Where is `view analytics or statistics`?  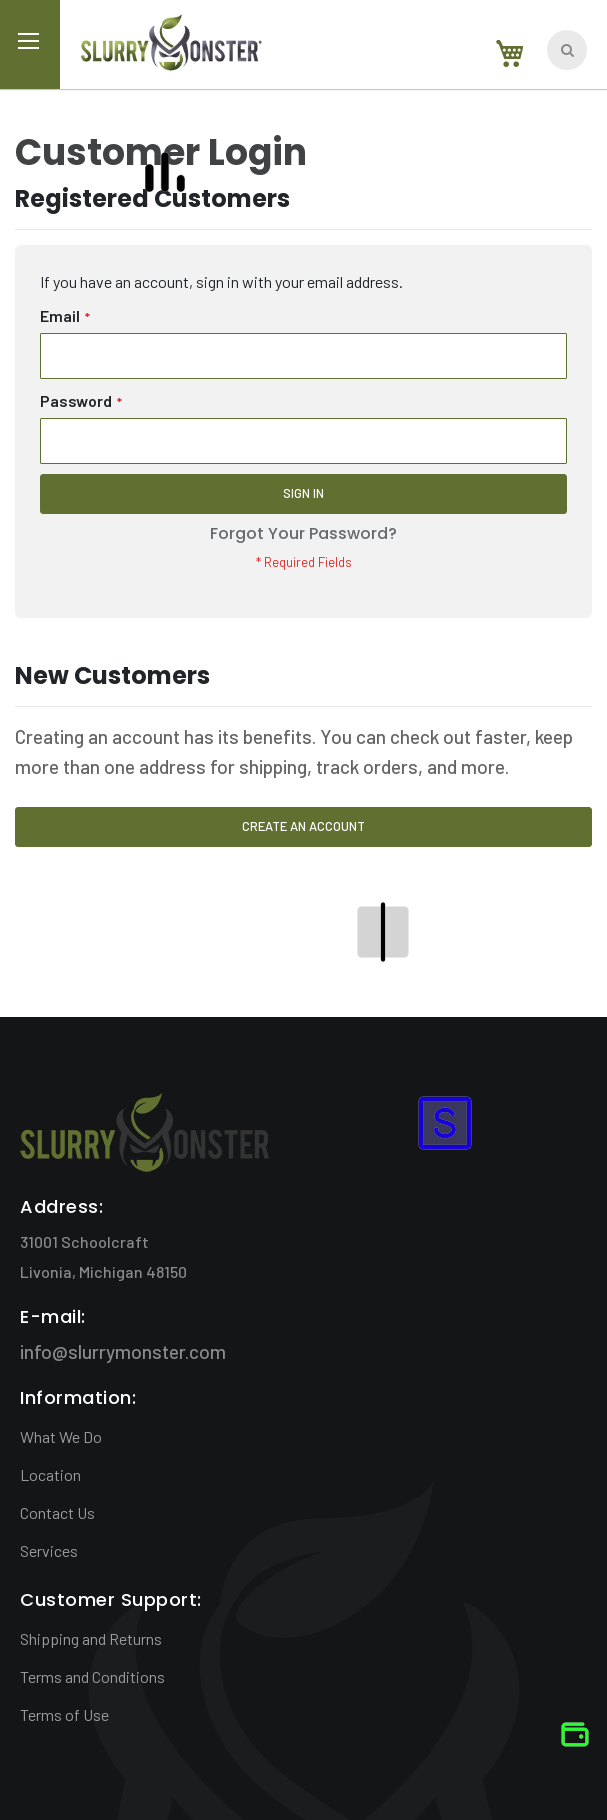 view analytics or statistics is located at coordinates (165, 172).